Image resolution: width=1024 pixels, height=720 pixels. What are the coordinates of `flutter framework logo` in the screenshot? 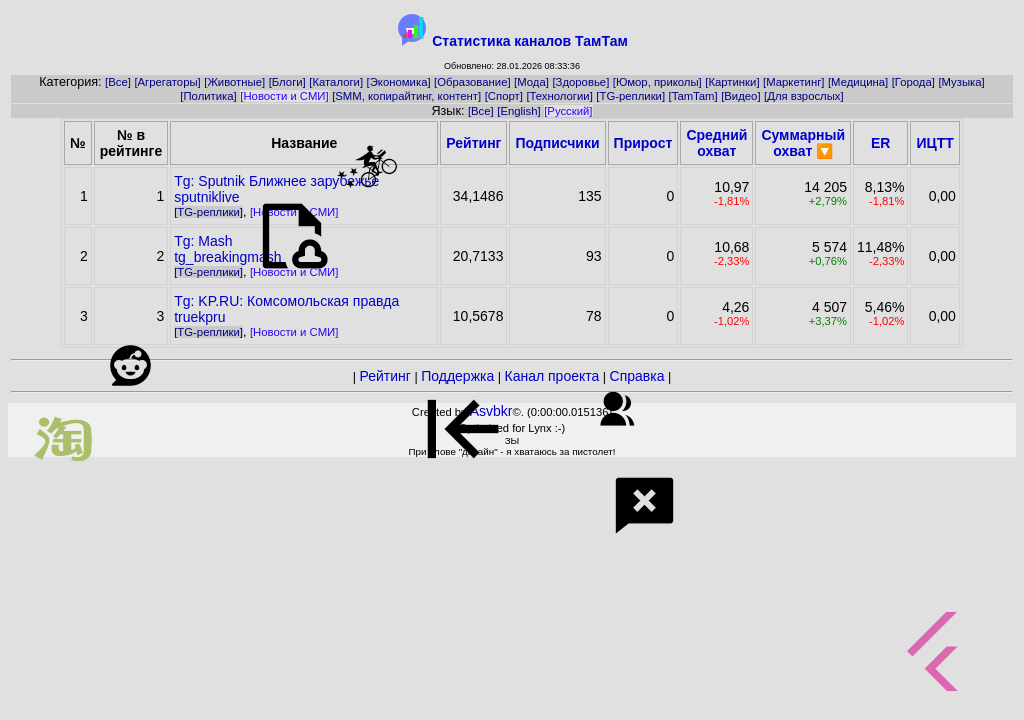 It's located at (936, 651).